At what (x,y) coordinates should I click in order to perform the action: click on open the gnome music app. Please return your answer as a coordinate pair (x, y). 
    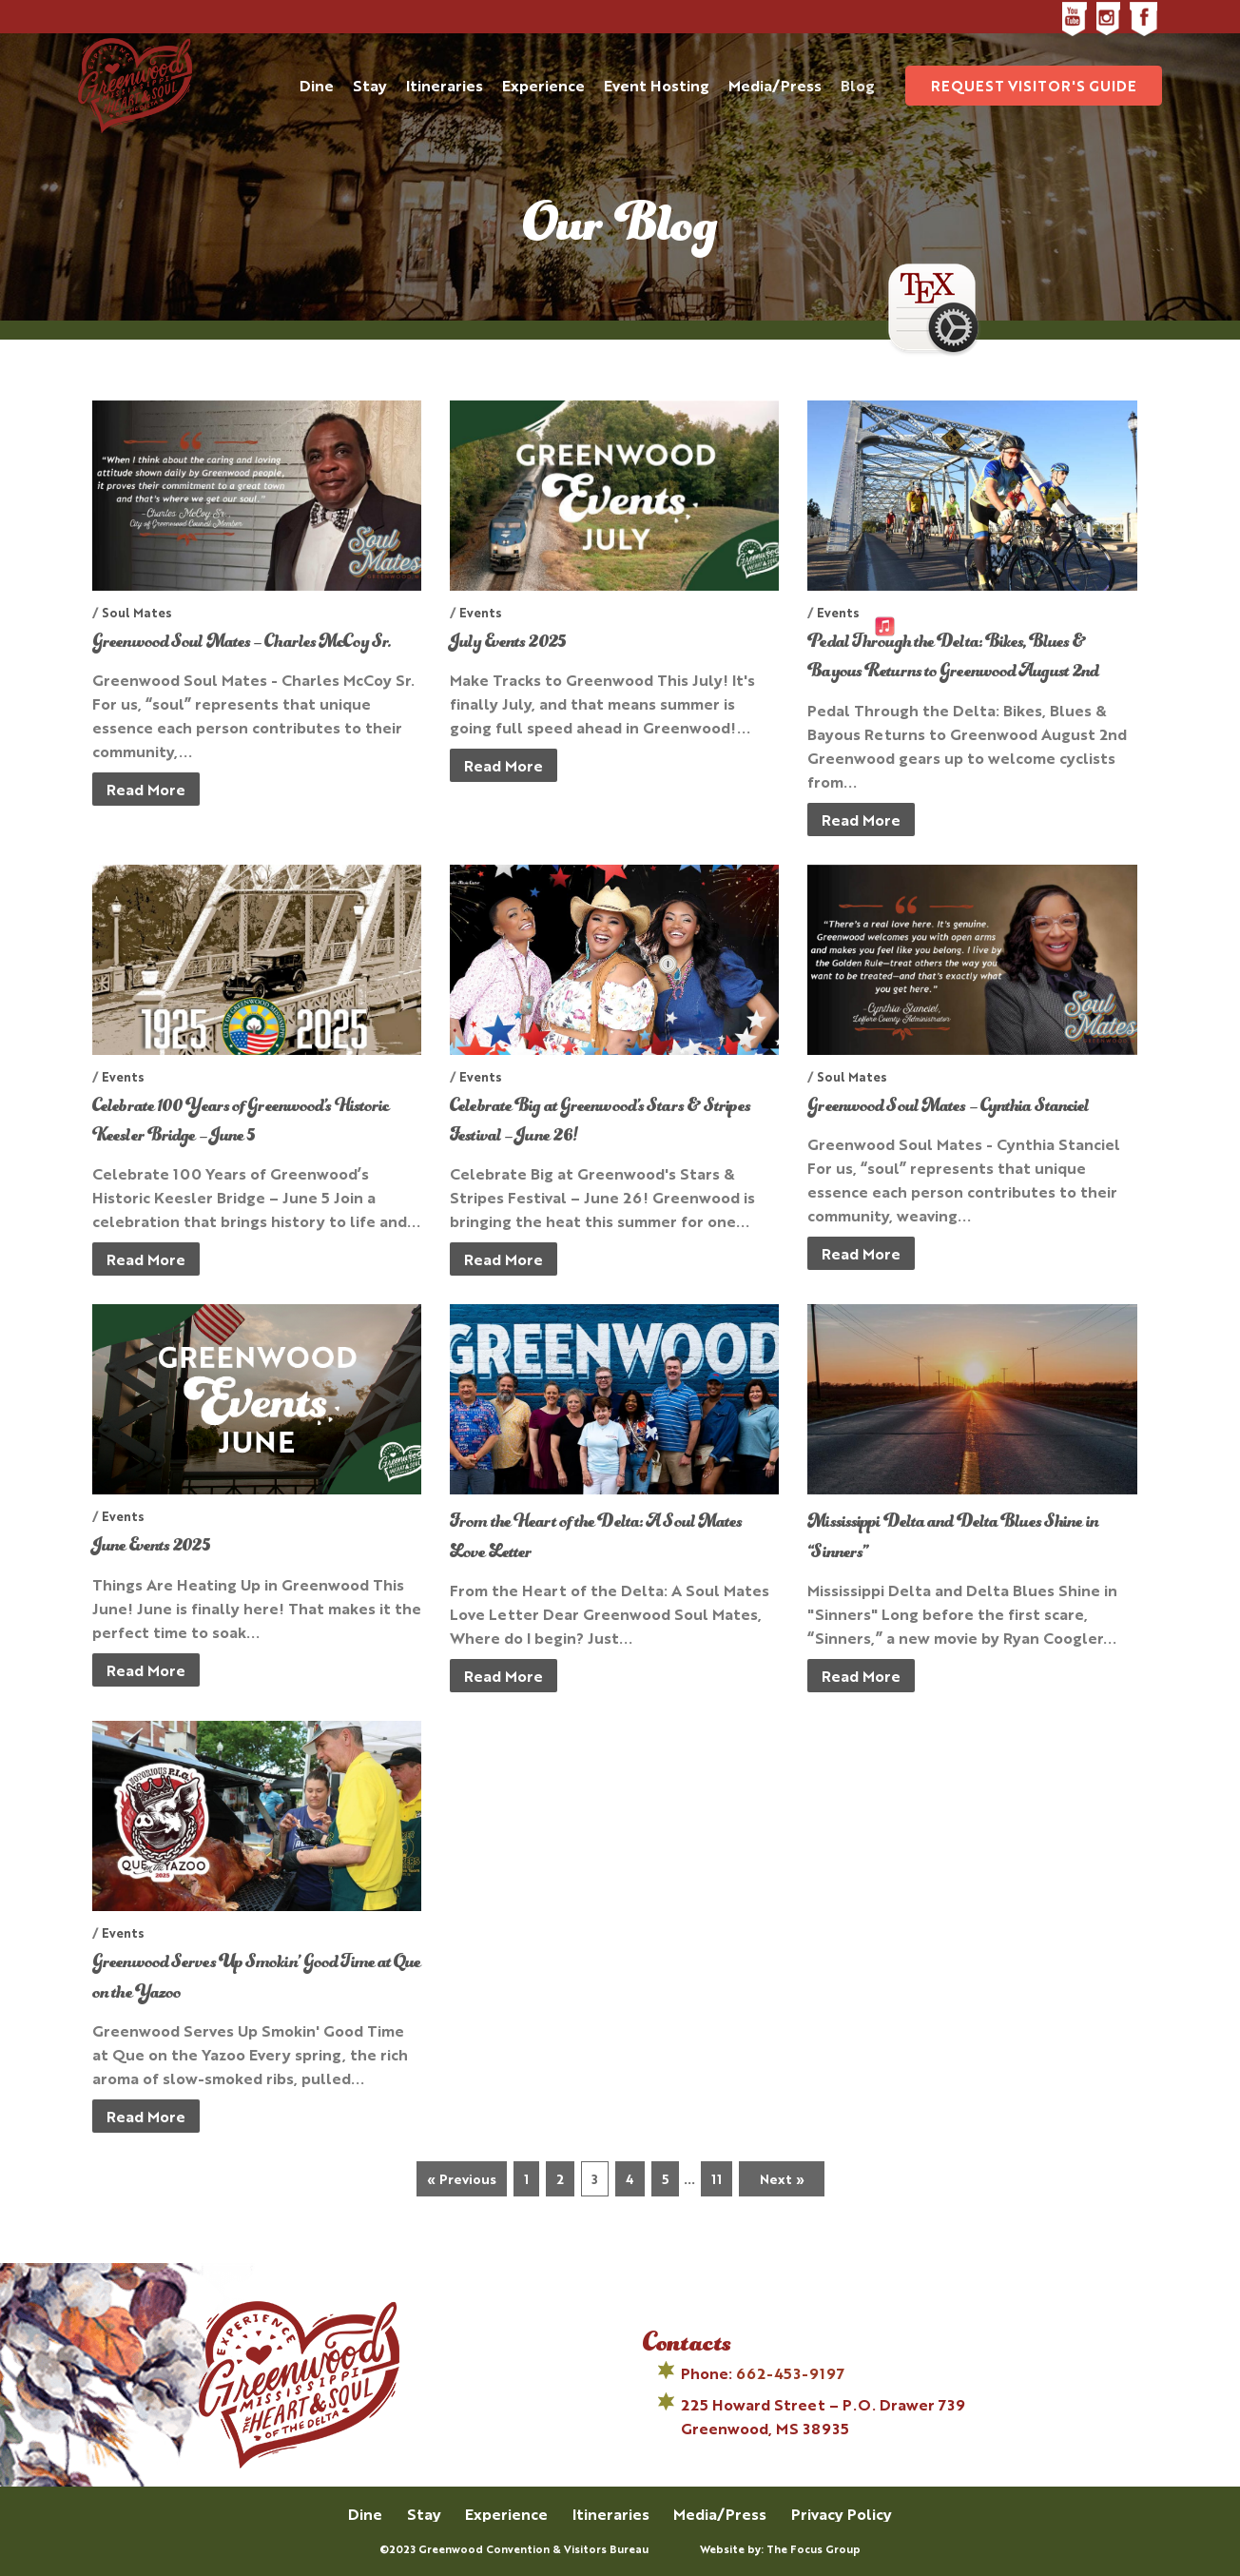
    Looking at the image, I should click on (884, 626).